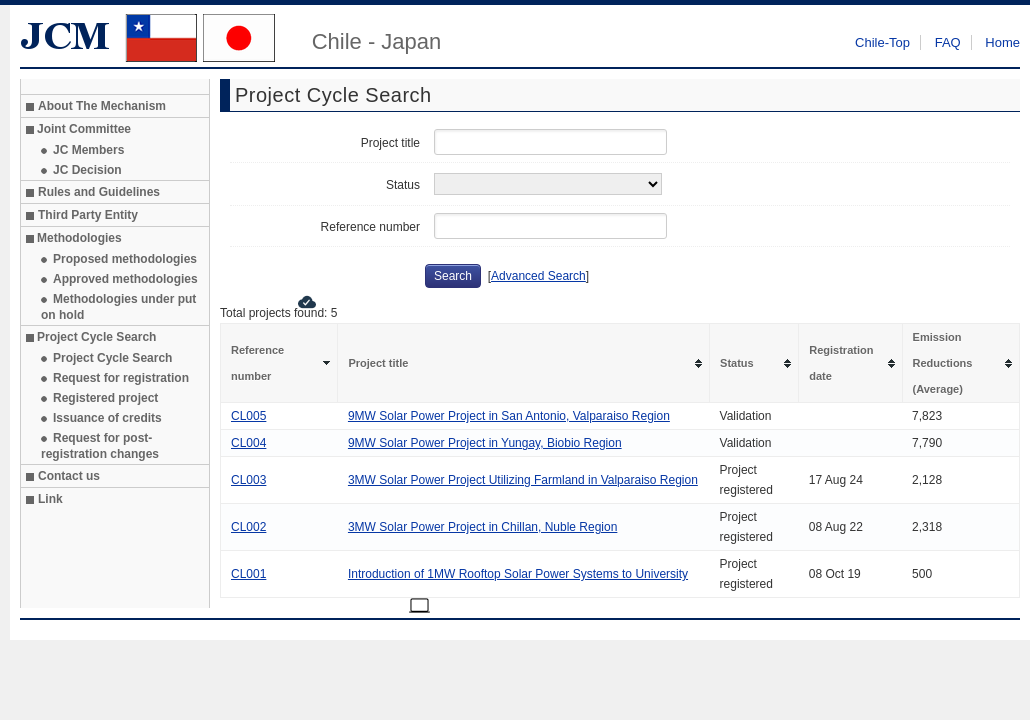 The image size is (1030, 720). What do you see at coordinates (307, 302) in the screenshot?
I see `file successfully uploaded to cloud storage` at bounding box center [307, 302].